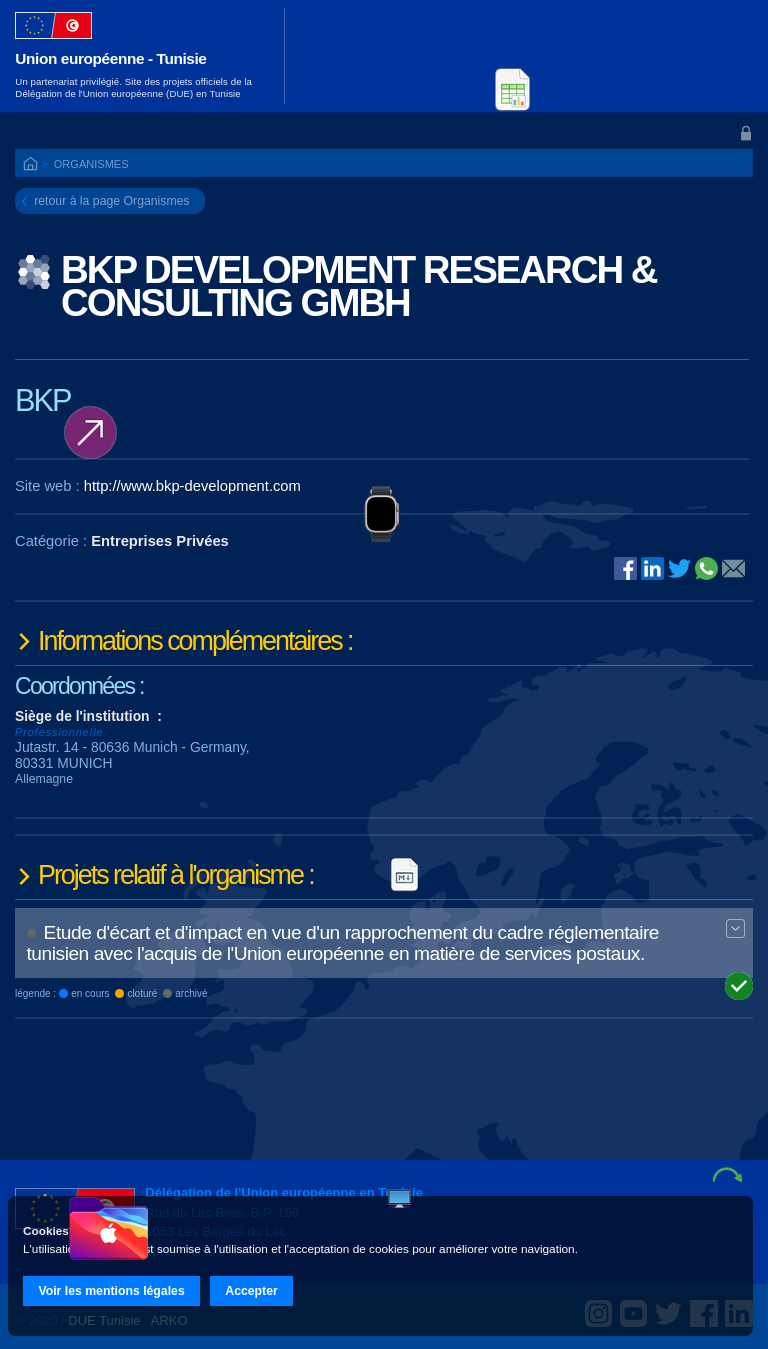  What do you see at coordinates (726, 1174) in the screenshot?
I see `redo the last undone action` at bounding box center [726, 1174].